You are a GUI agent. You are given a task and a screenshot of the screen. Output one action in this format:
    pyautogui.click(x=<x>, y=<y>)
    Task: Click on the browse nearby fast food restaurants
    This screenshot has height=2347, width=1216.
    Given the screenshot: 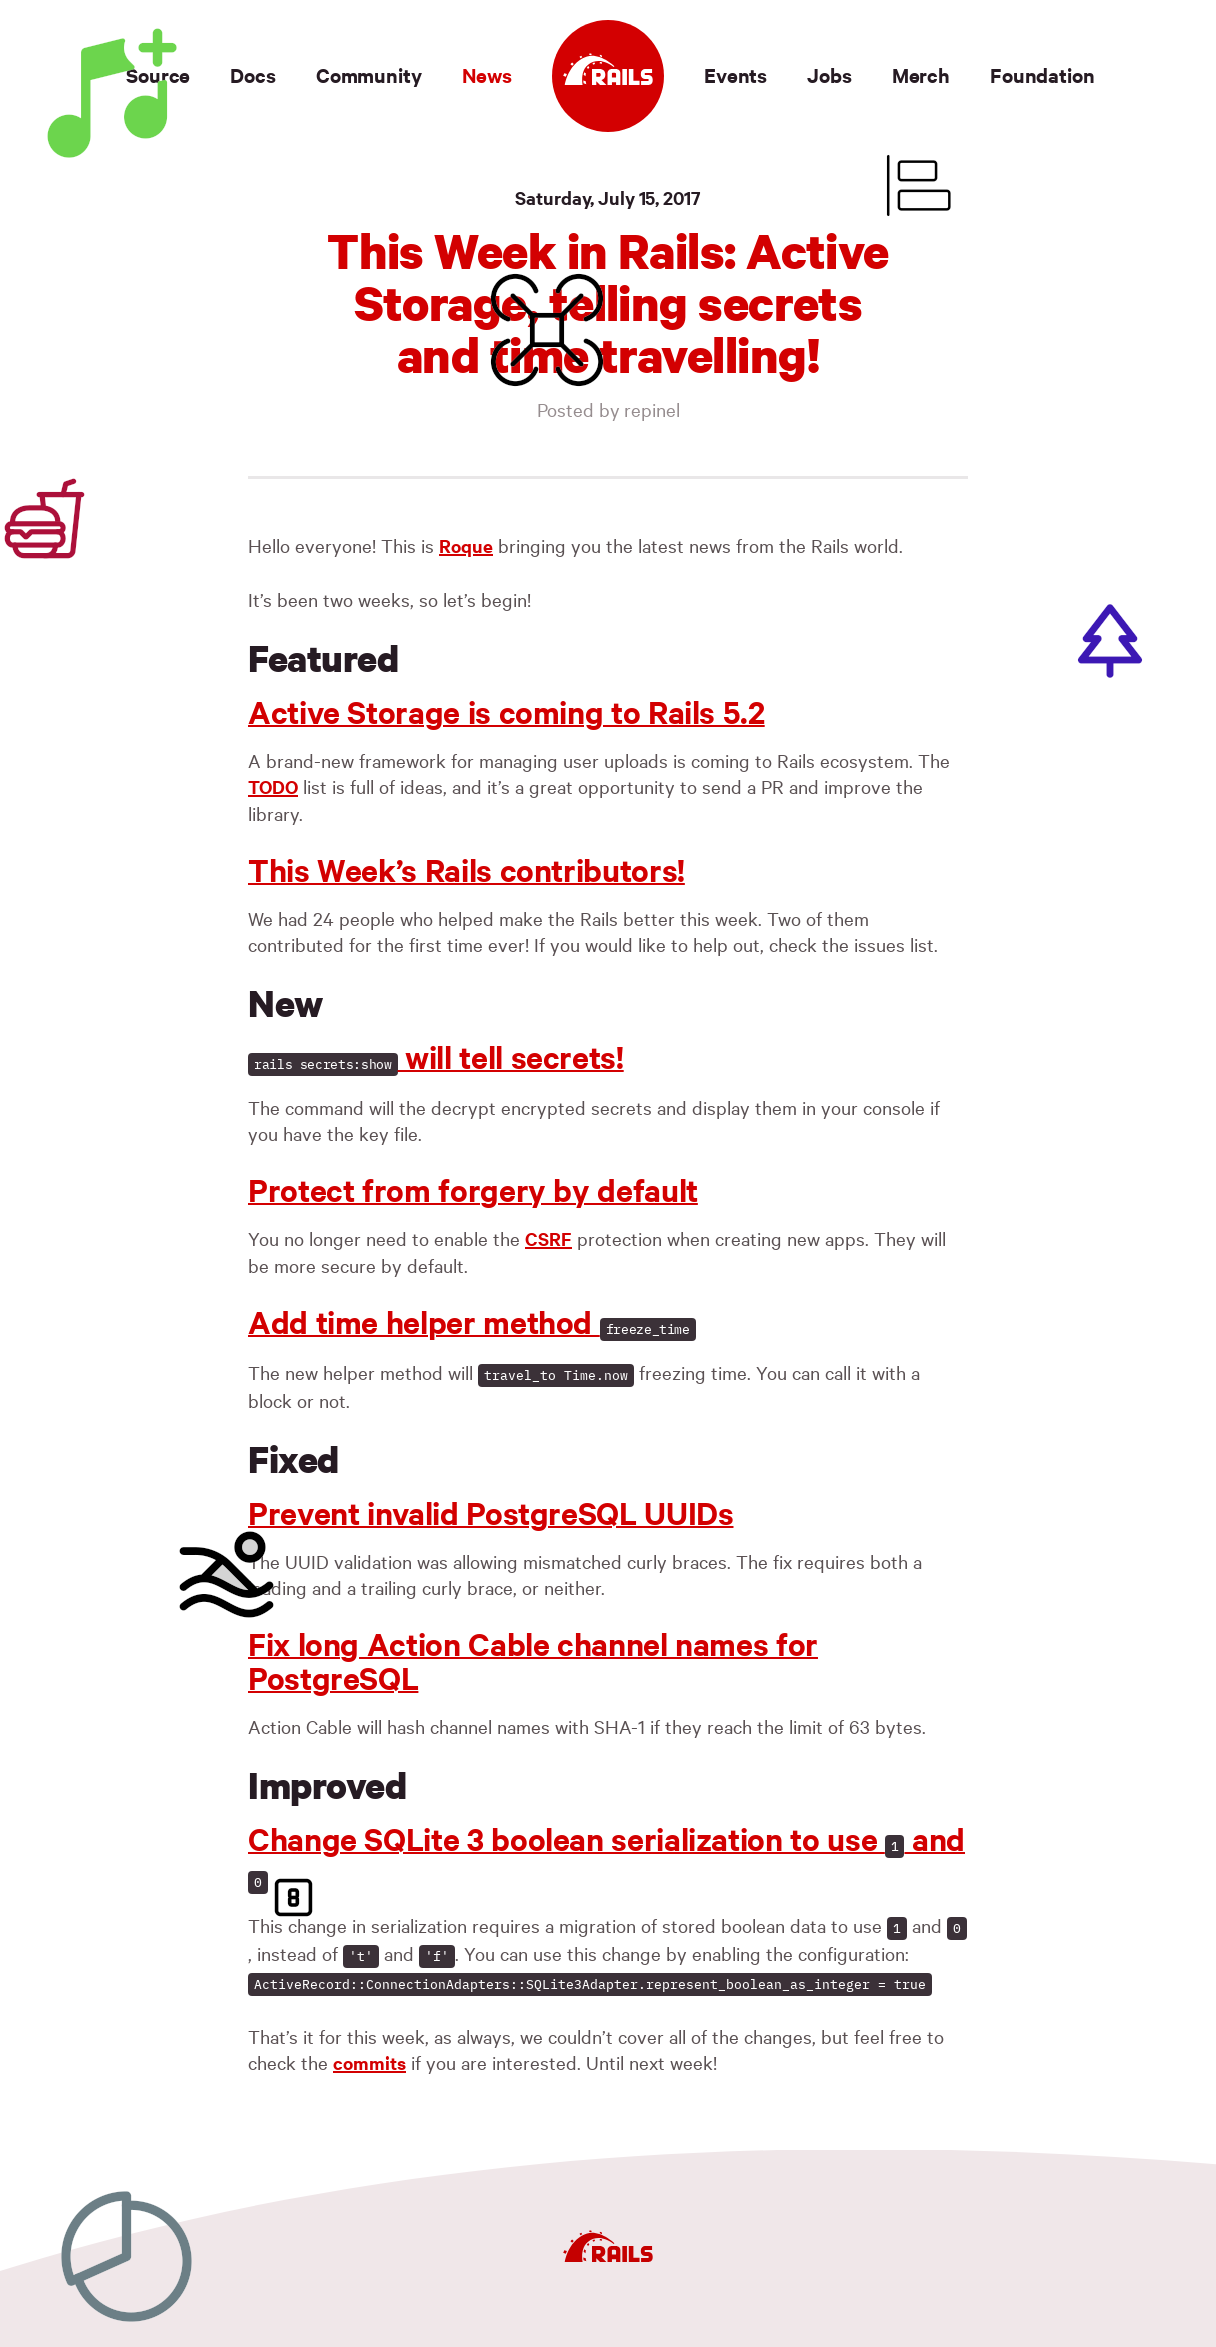 What is the action you would take?
    pyautogui.click(x=44, y=518)
    